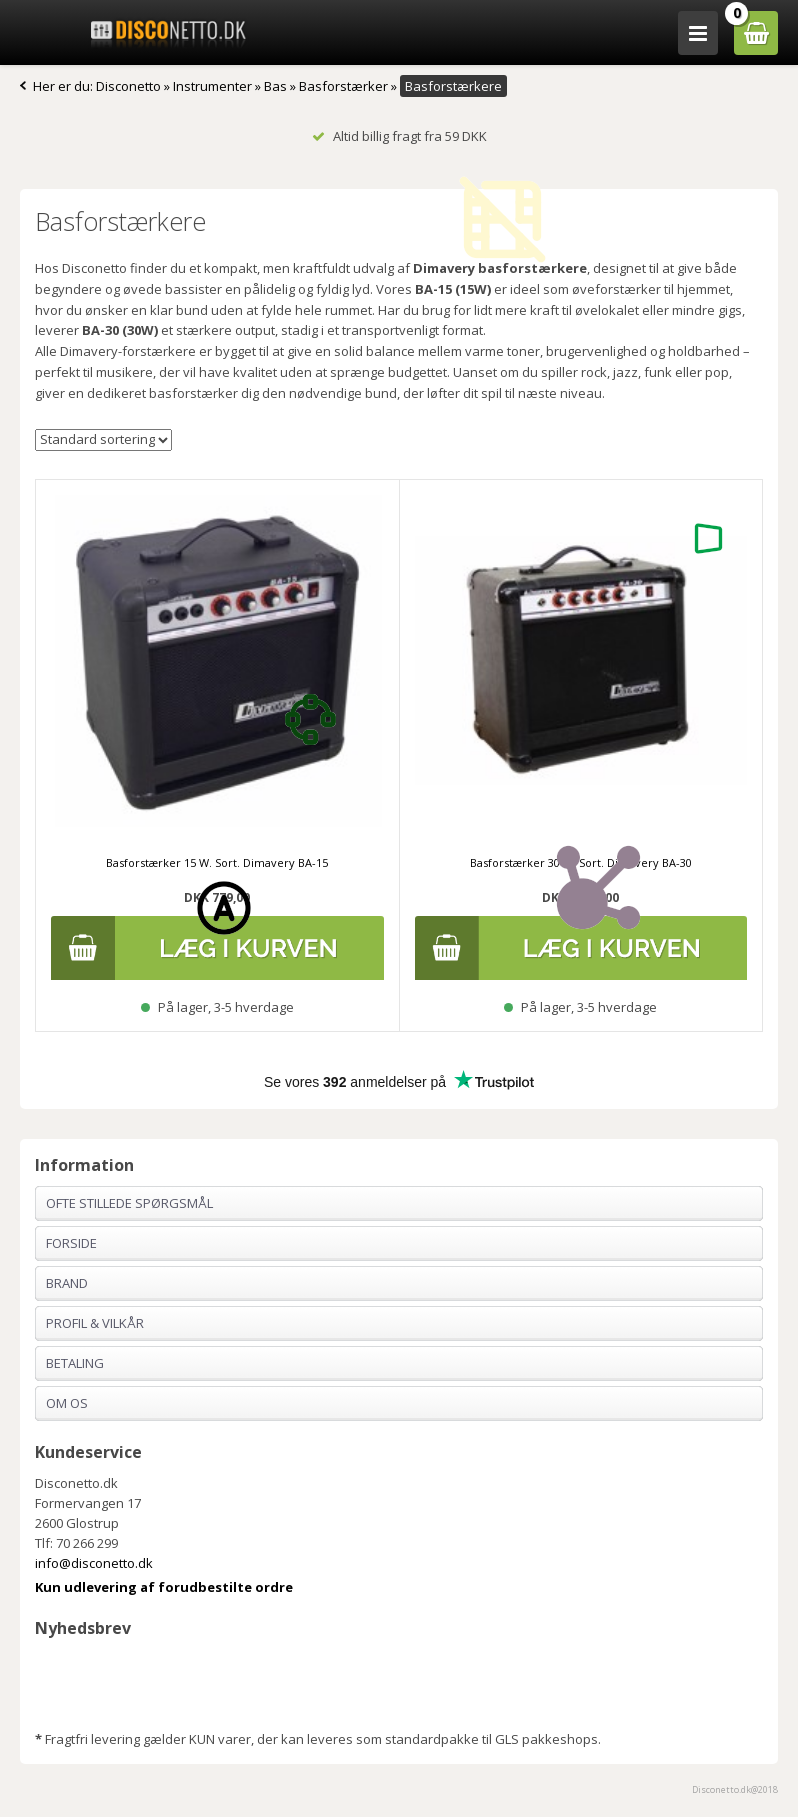 This screenshot has height=1817, width=798. What do you see at coordinates (708, 538) in the screenshot?
I see `adjust perspective or 3D view settings` at bounding box center [708, 538].